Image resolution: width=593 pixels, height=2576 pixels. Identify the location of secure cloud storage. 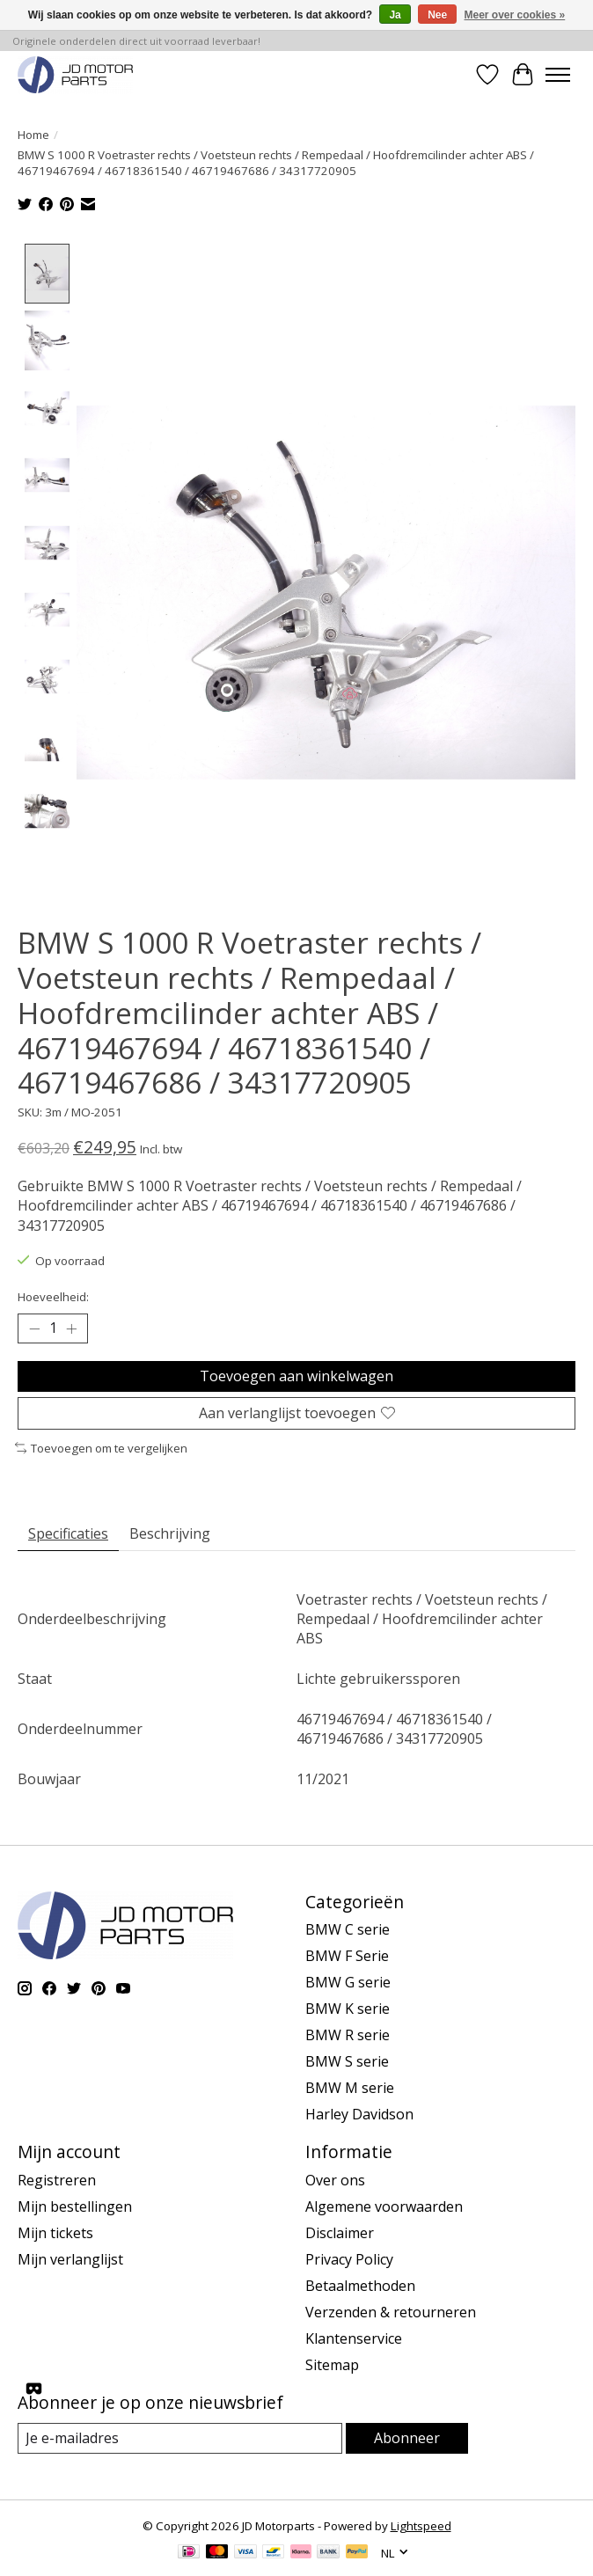
(349, 692).